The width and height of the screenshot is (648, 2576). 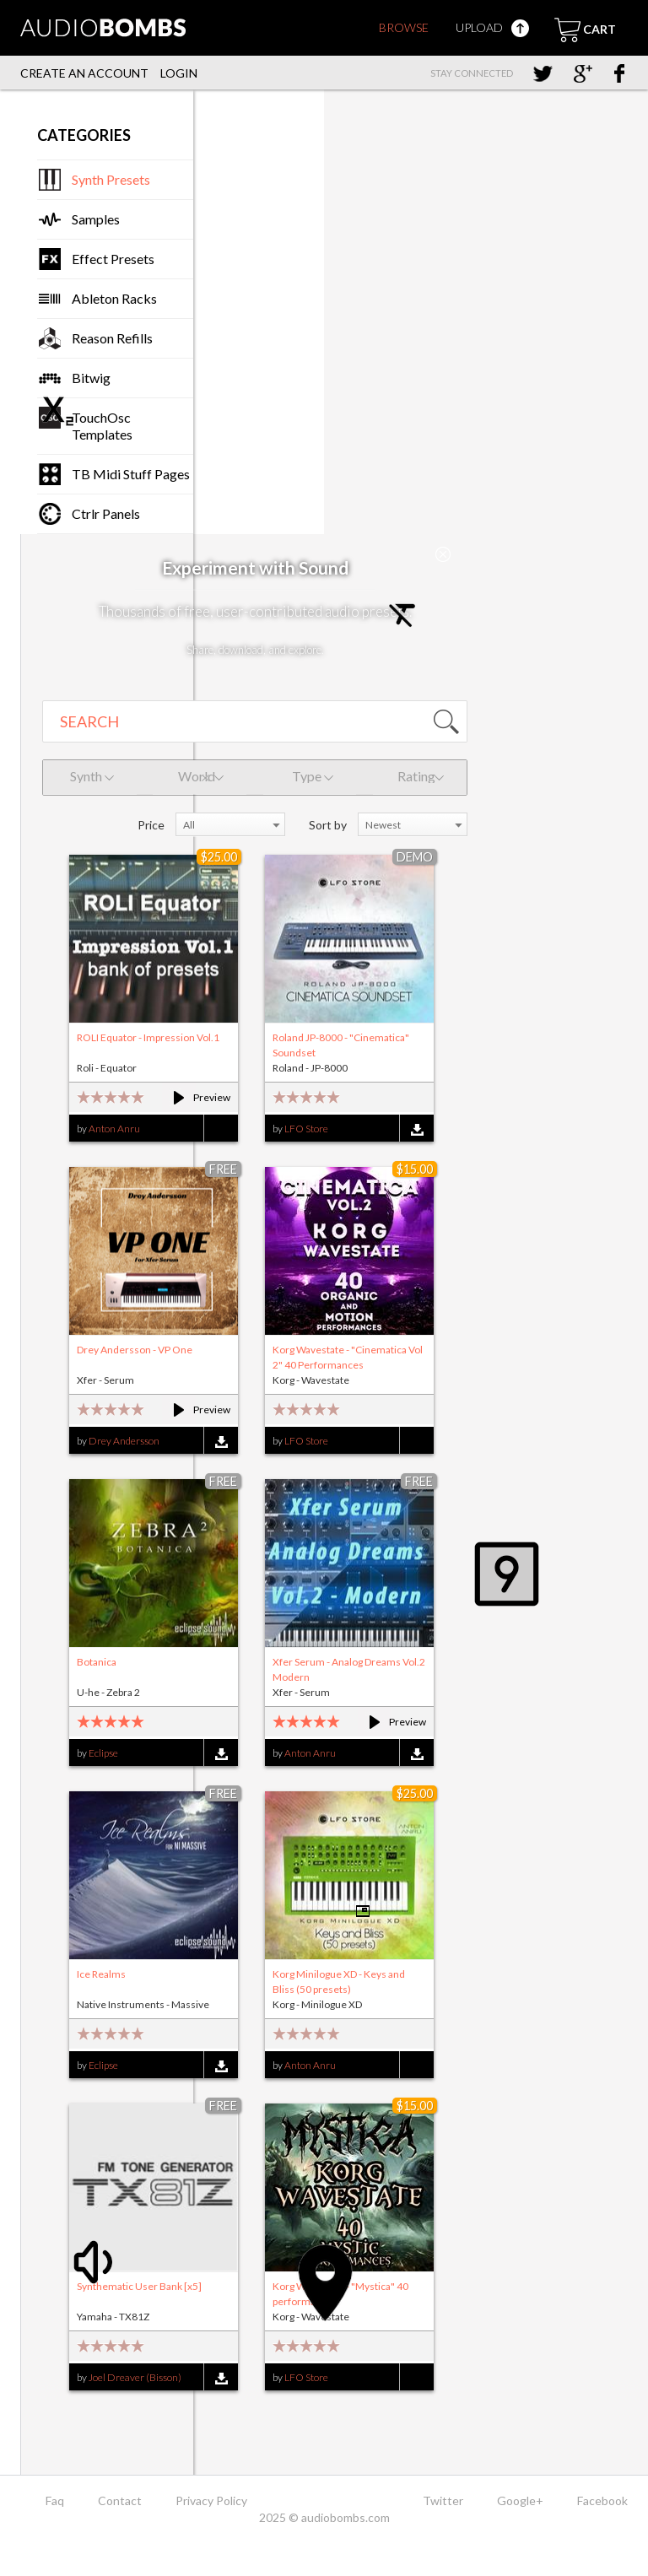 I want to click on adjust audio volume level, so click(x=98, y=2262).